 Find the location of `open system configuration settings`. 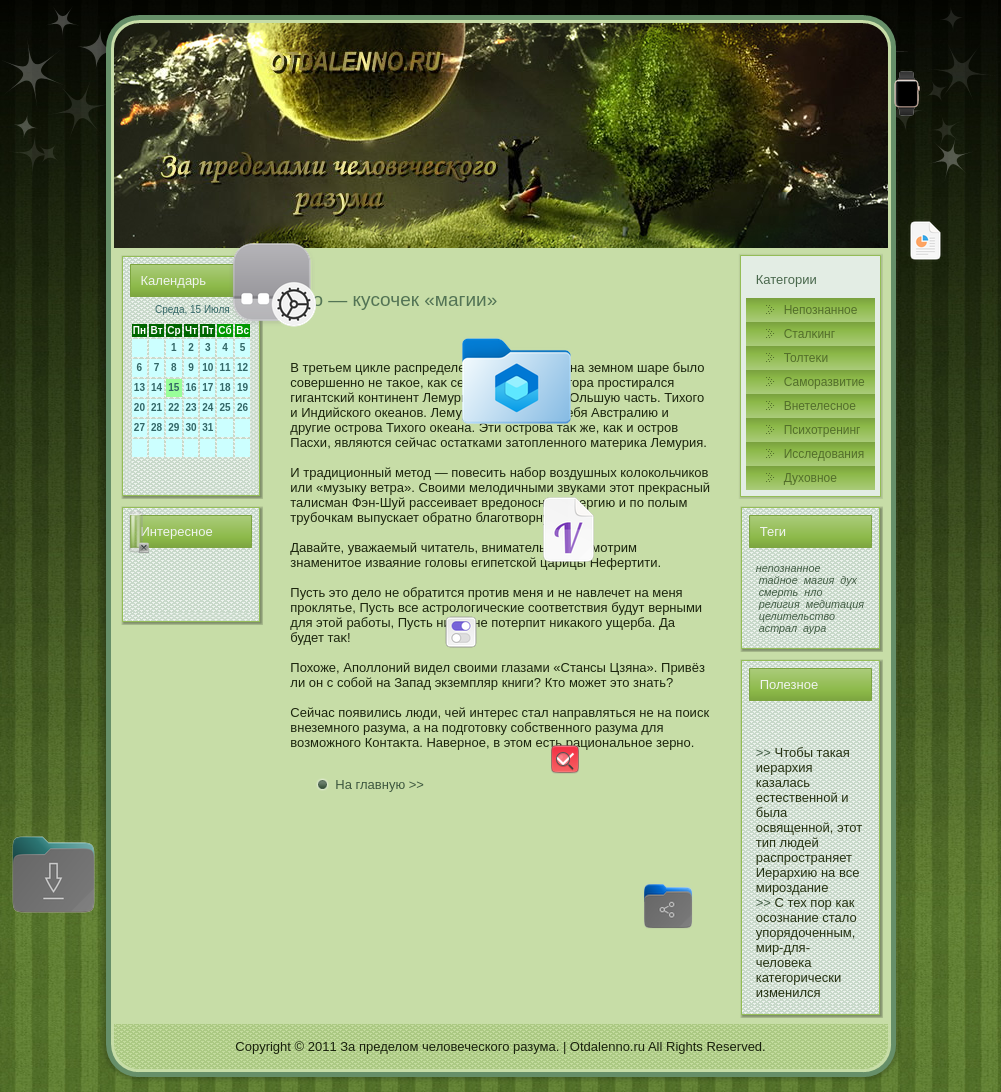

open system configuration settings is located at coordinates (565, 759).